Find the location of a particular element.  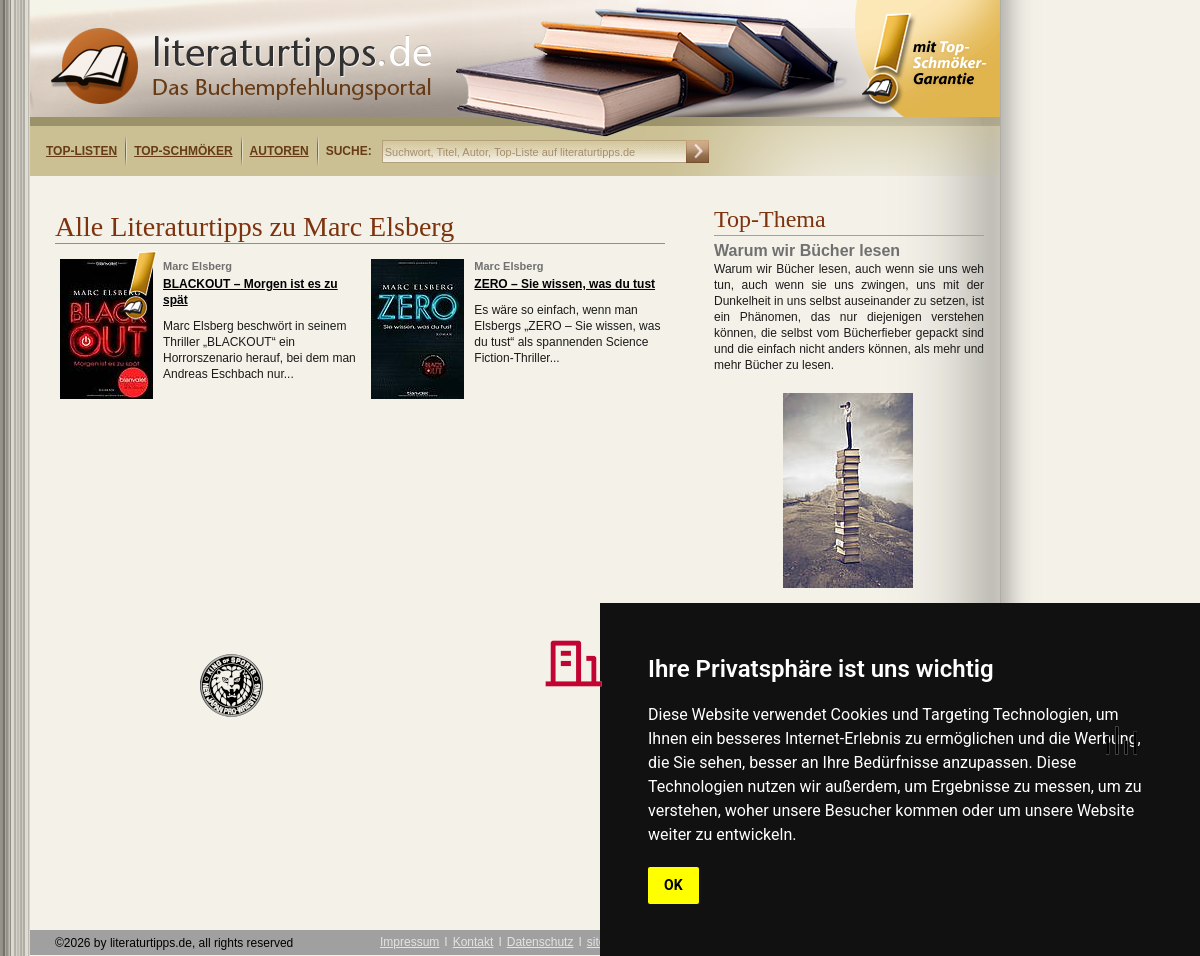

audio equalizer or sound level visualization is located at coordinates (1121, 740).